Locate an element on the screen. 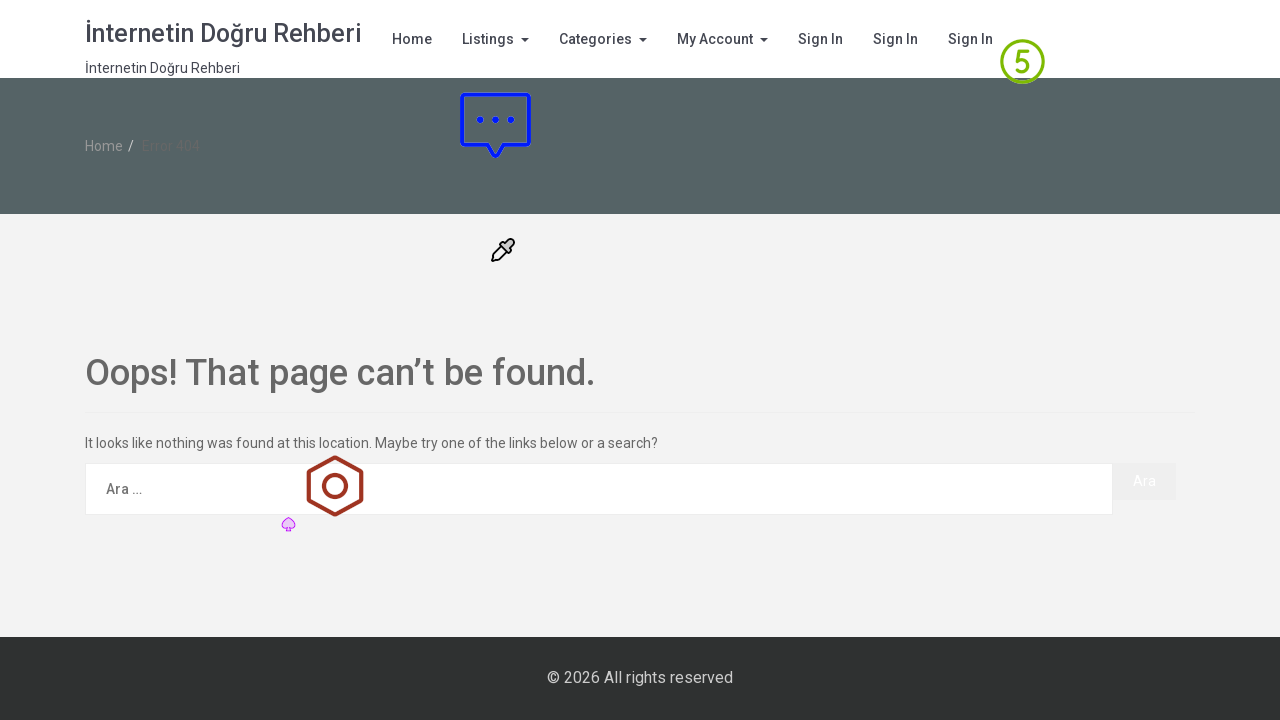 The height and width of the screenshot is (720, 1280). pick a color from the canvas is located at coordinates (503, 250).